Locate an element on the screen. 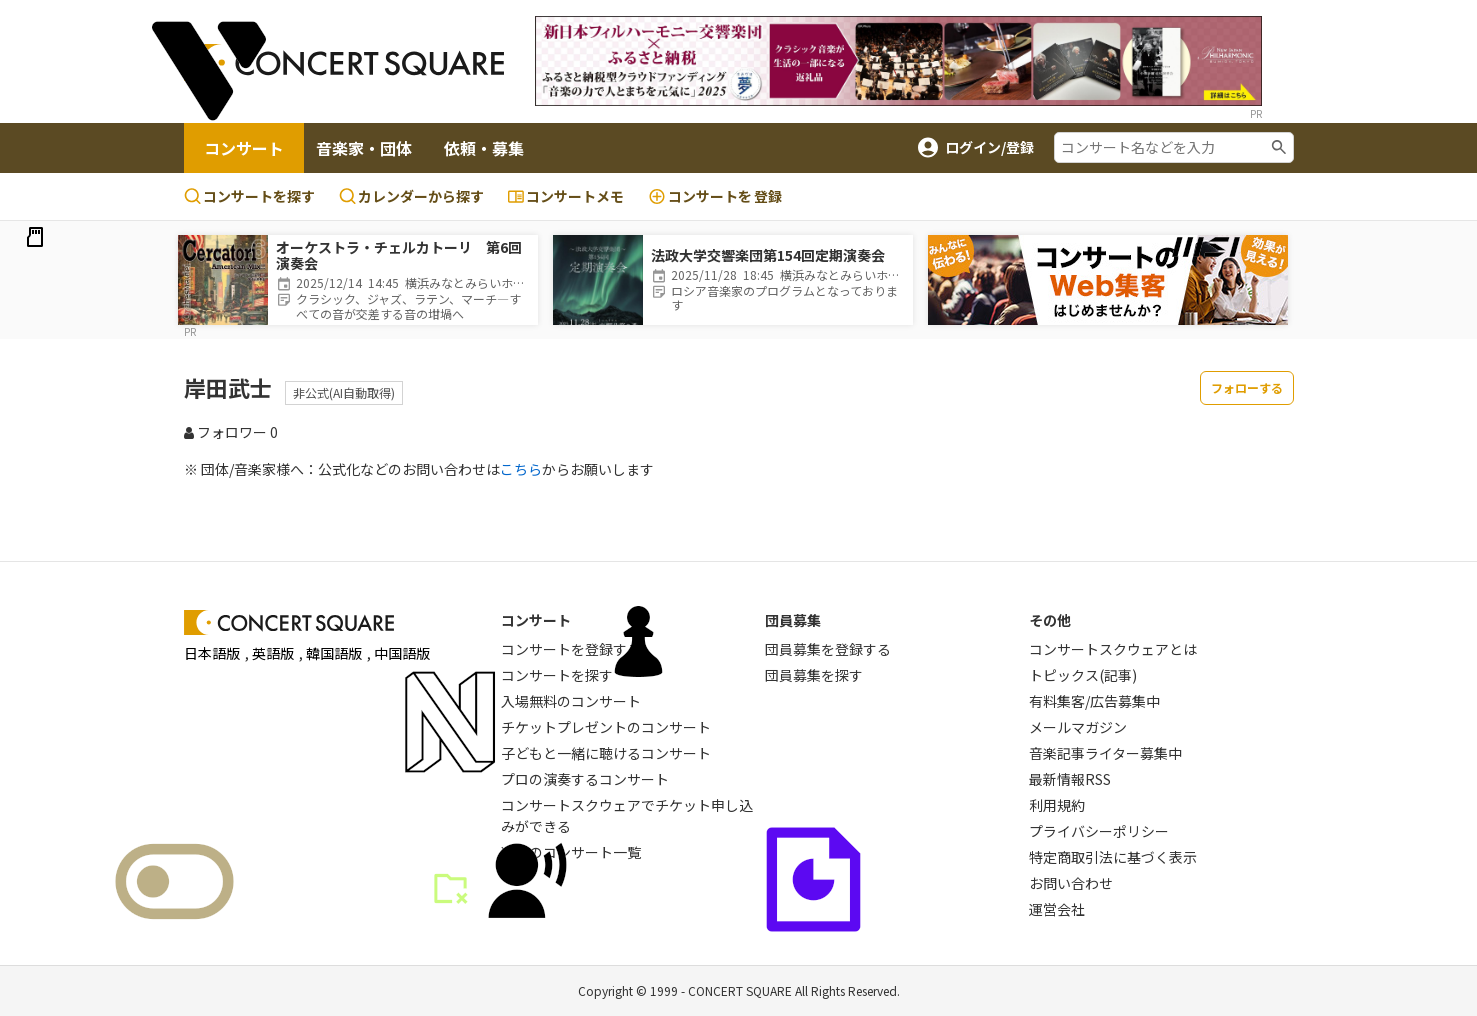  access voice or speech settings is located at coordinates (527, 882).